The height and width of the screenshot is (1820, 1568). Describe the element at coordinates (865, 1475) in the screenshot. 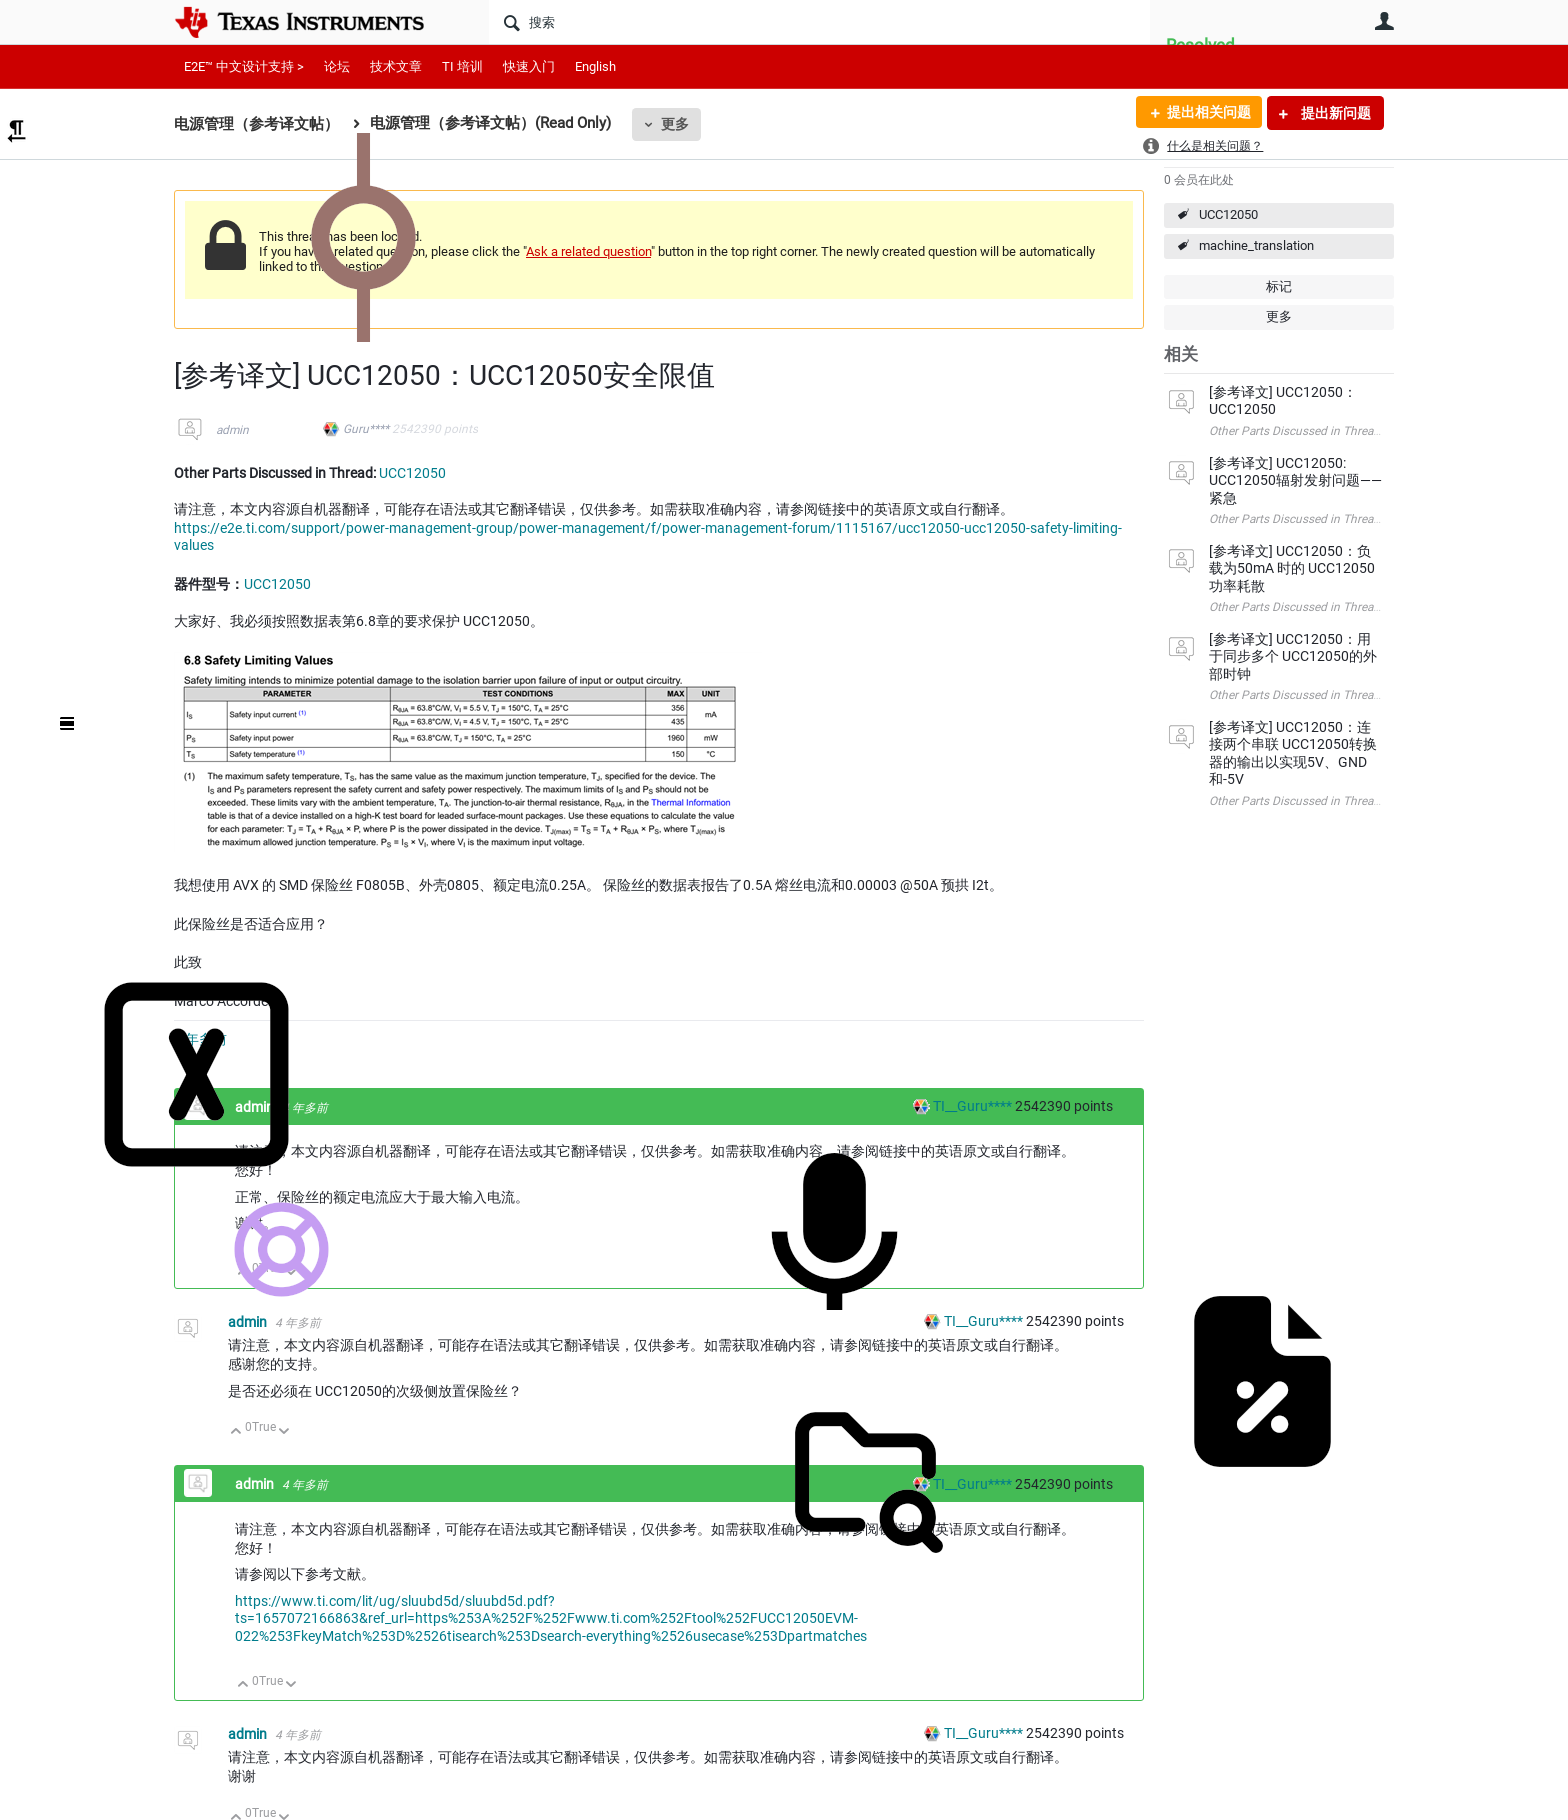

I see `search within a folder` at that location.